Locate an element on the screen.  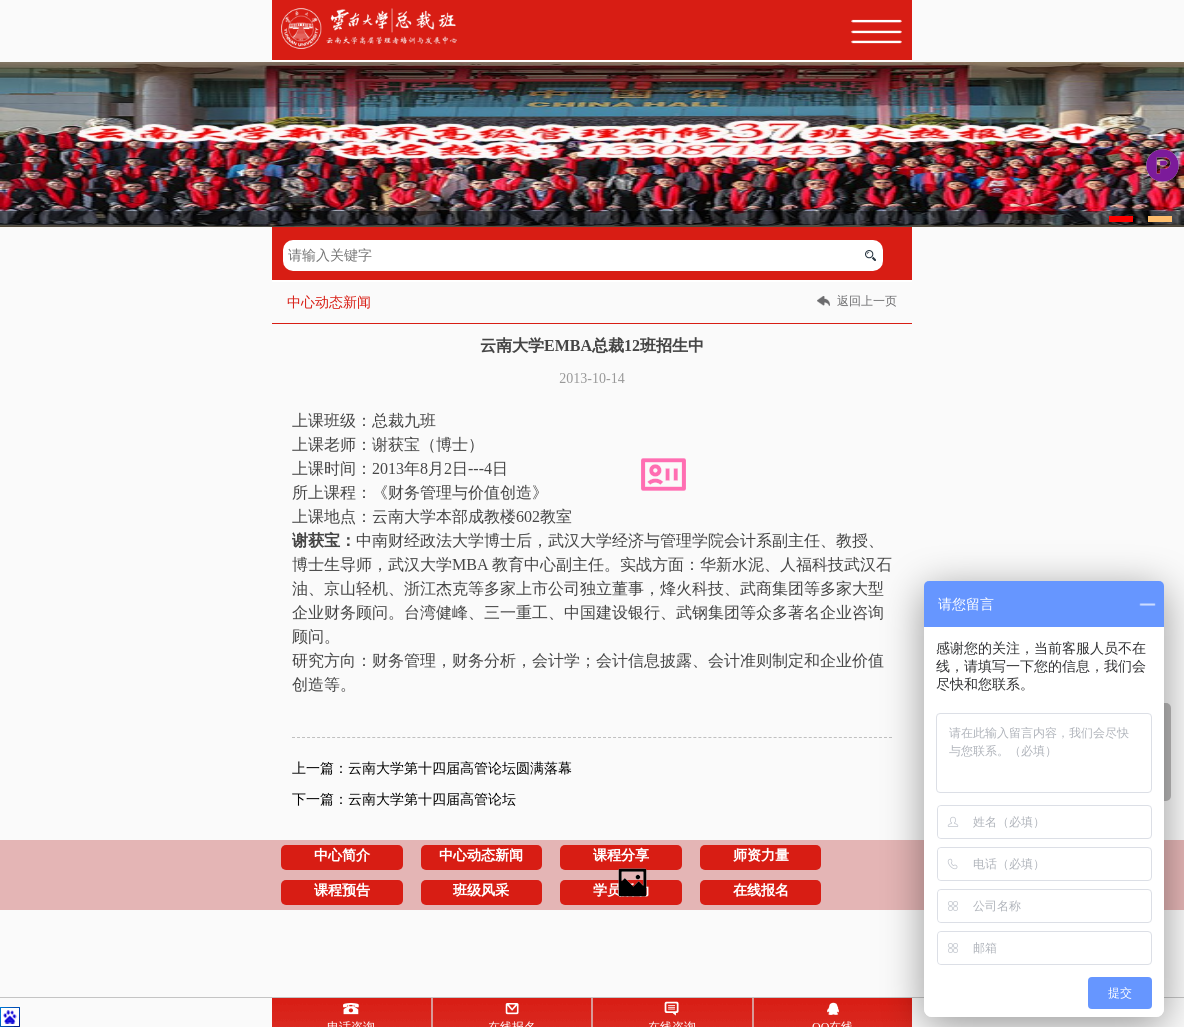
view image or photo is located at coordinates (632, 882).